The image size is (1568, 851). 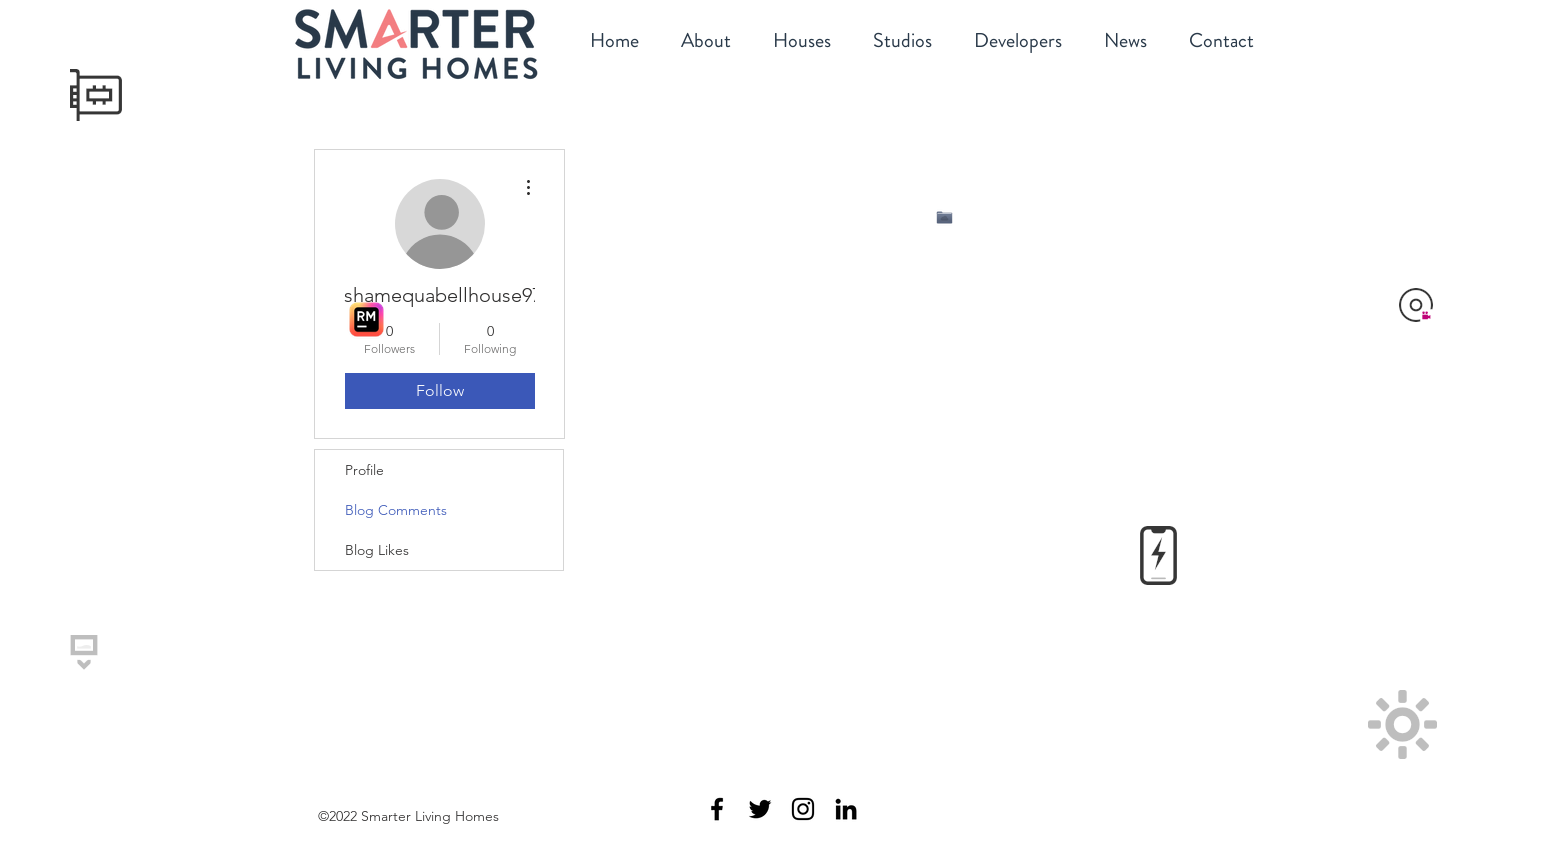 I want to click on insert an image into the document, so click(x=84, y=653).